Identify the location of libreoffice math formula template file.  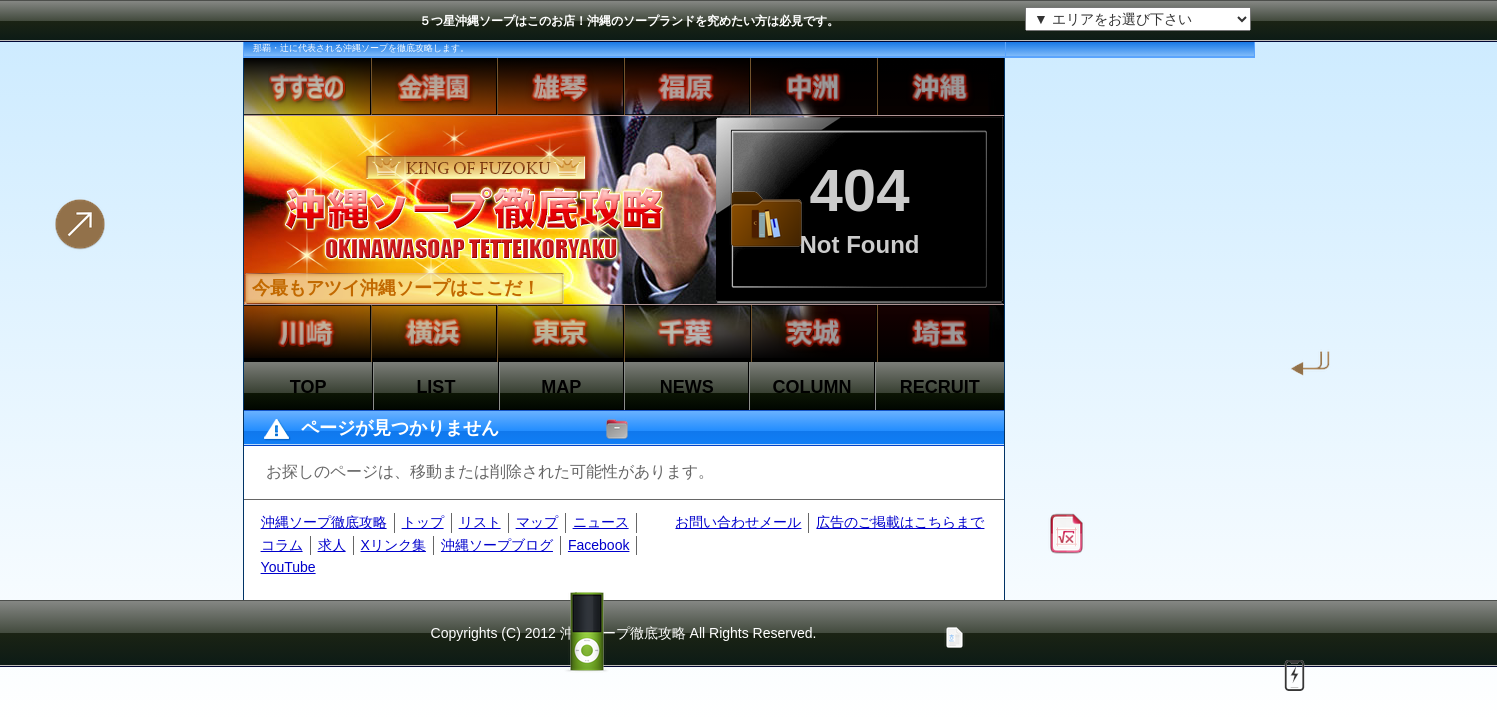
(1066, 533).